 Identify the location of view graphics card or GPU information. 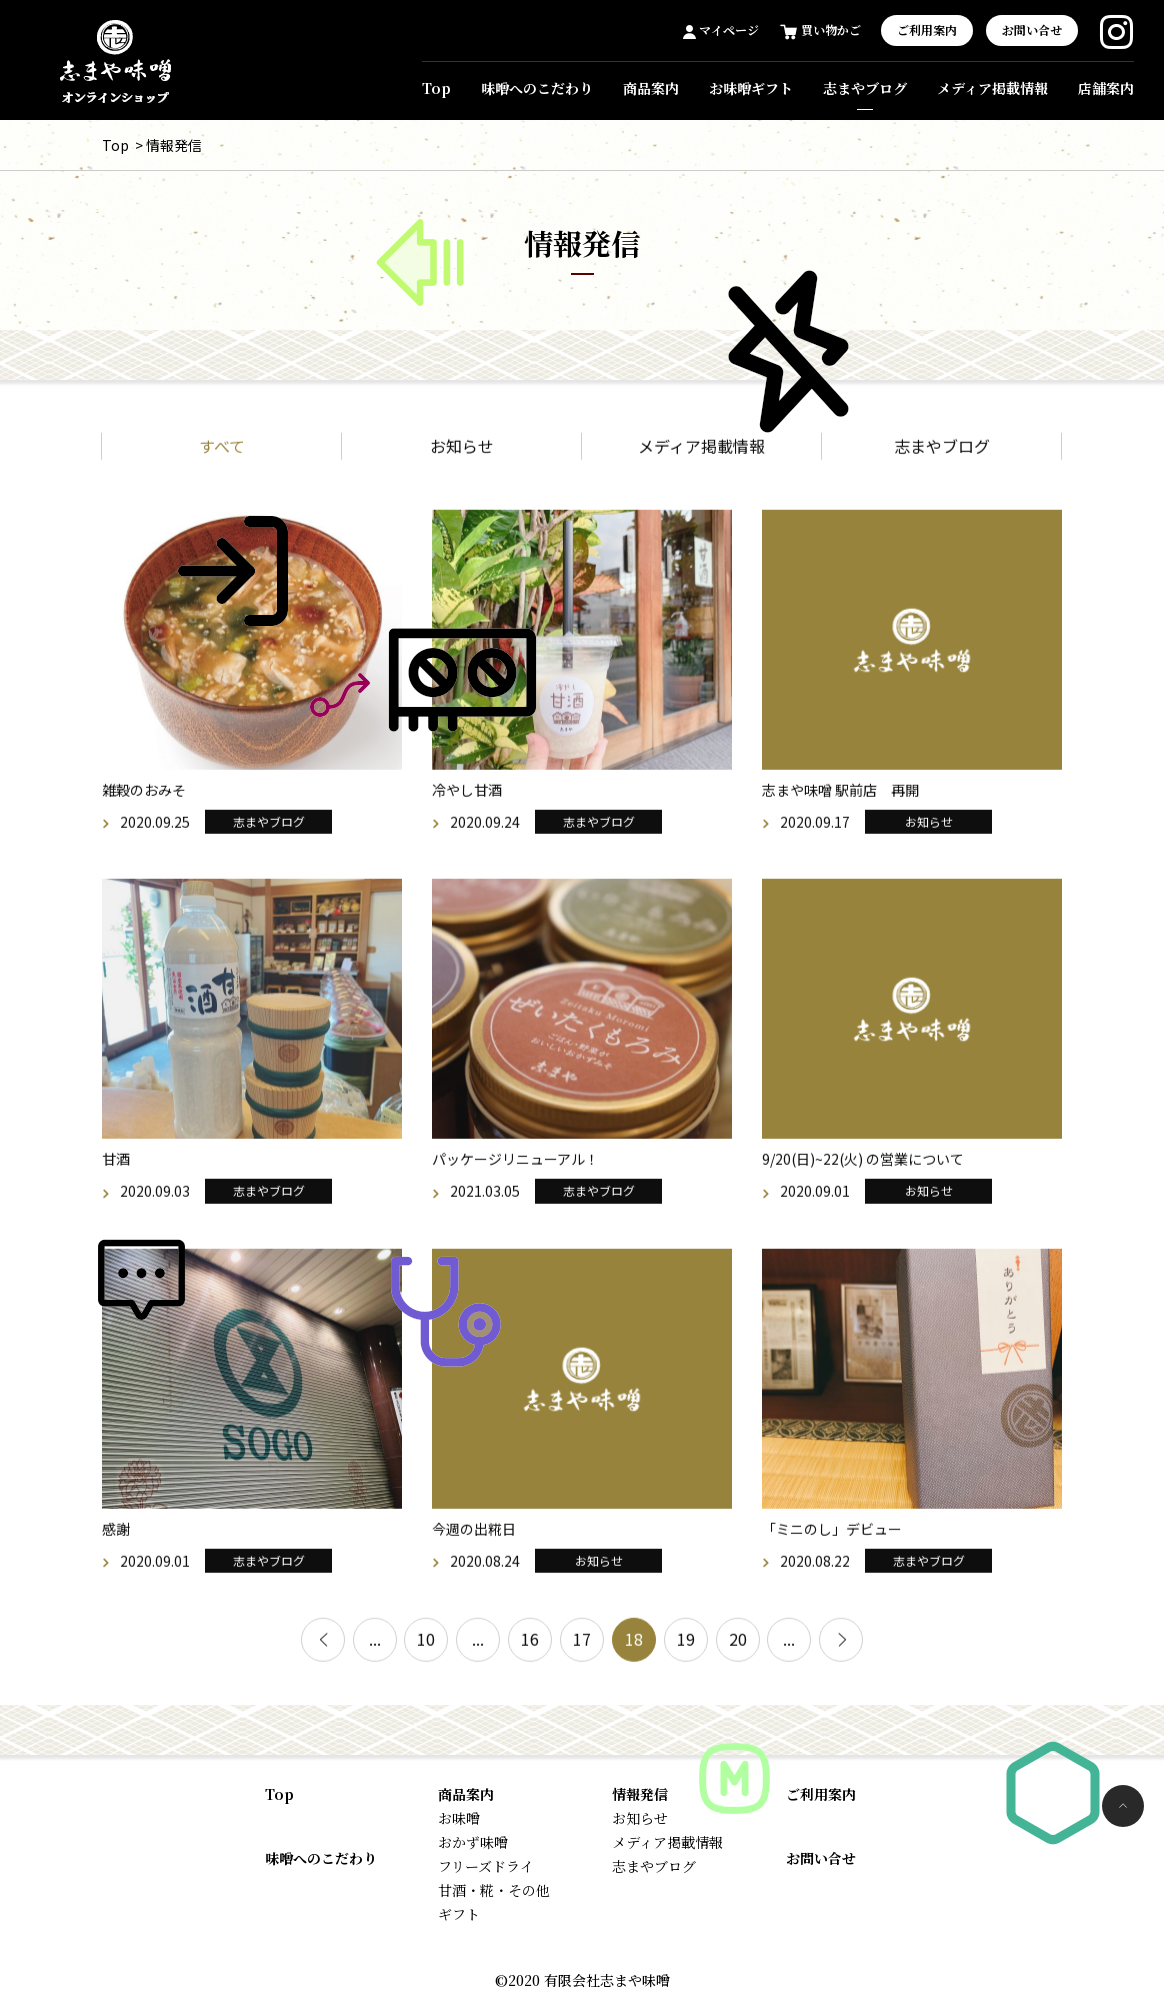
(462, 677).